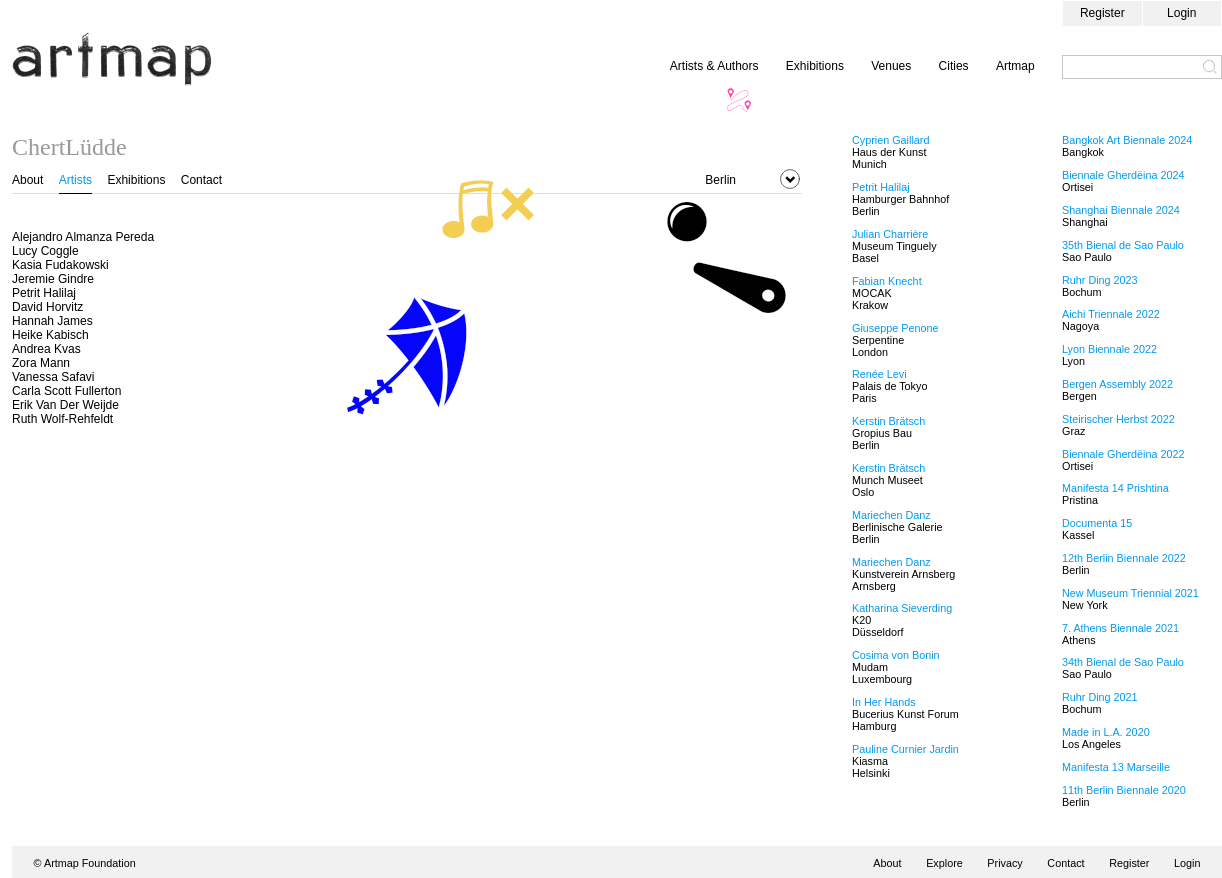 Image resolution: width=1222 pixels, height=878 pixels. I want to click on mute music or audio, so click(490, 204).